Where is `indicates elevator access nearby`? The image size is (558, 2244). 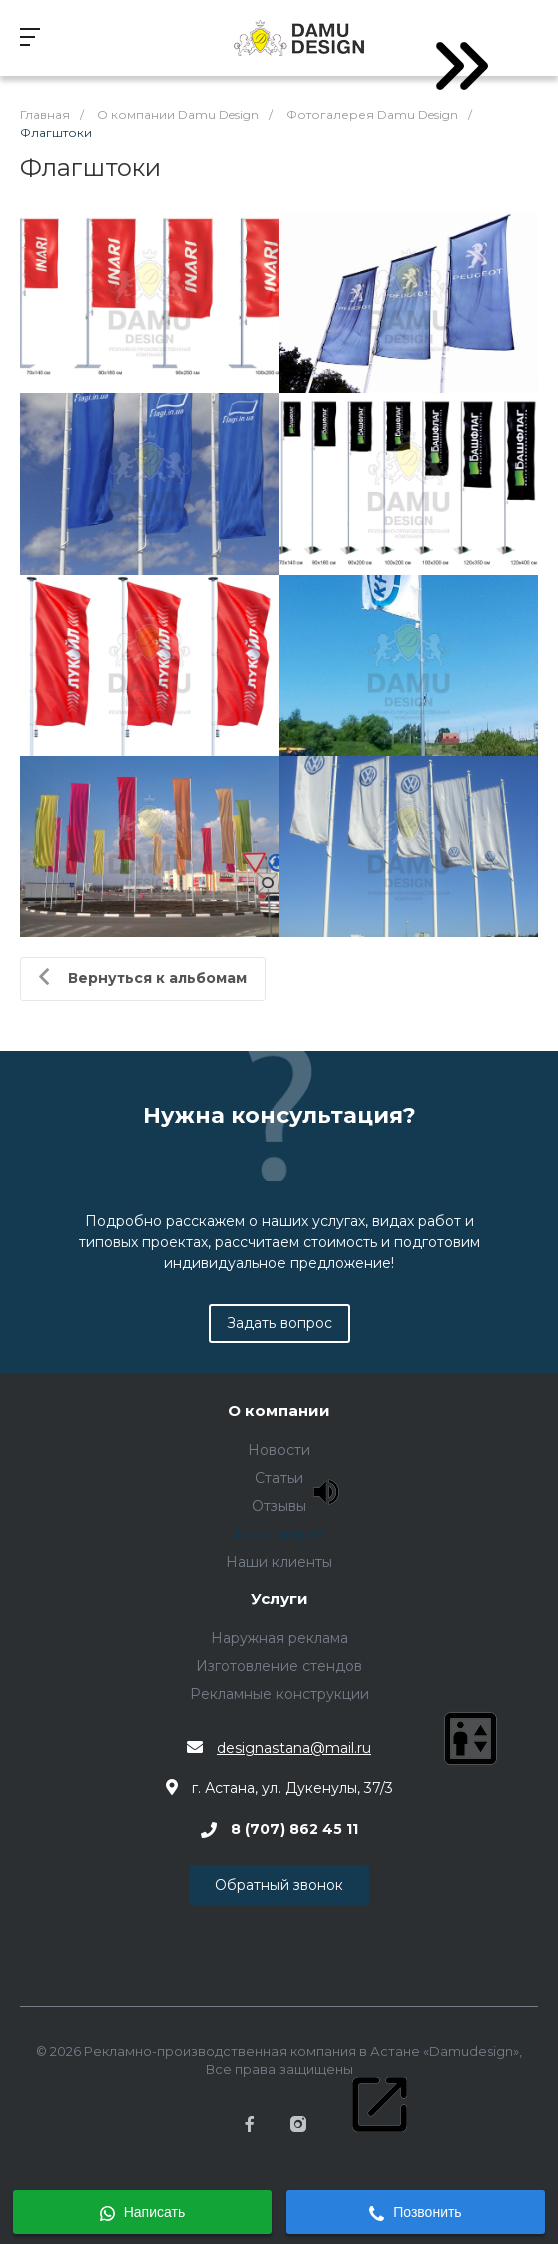 indicates elevator access nearby is located at coordinates (470, 1738).